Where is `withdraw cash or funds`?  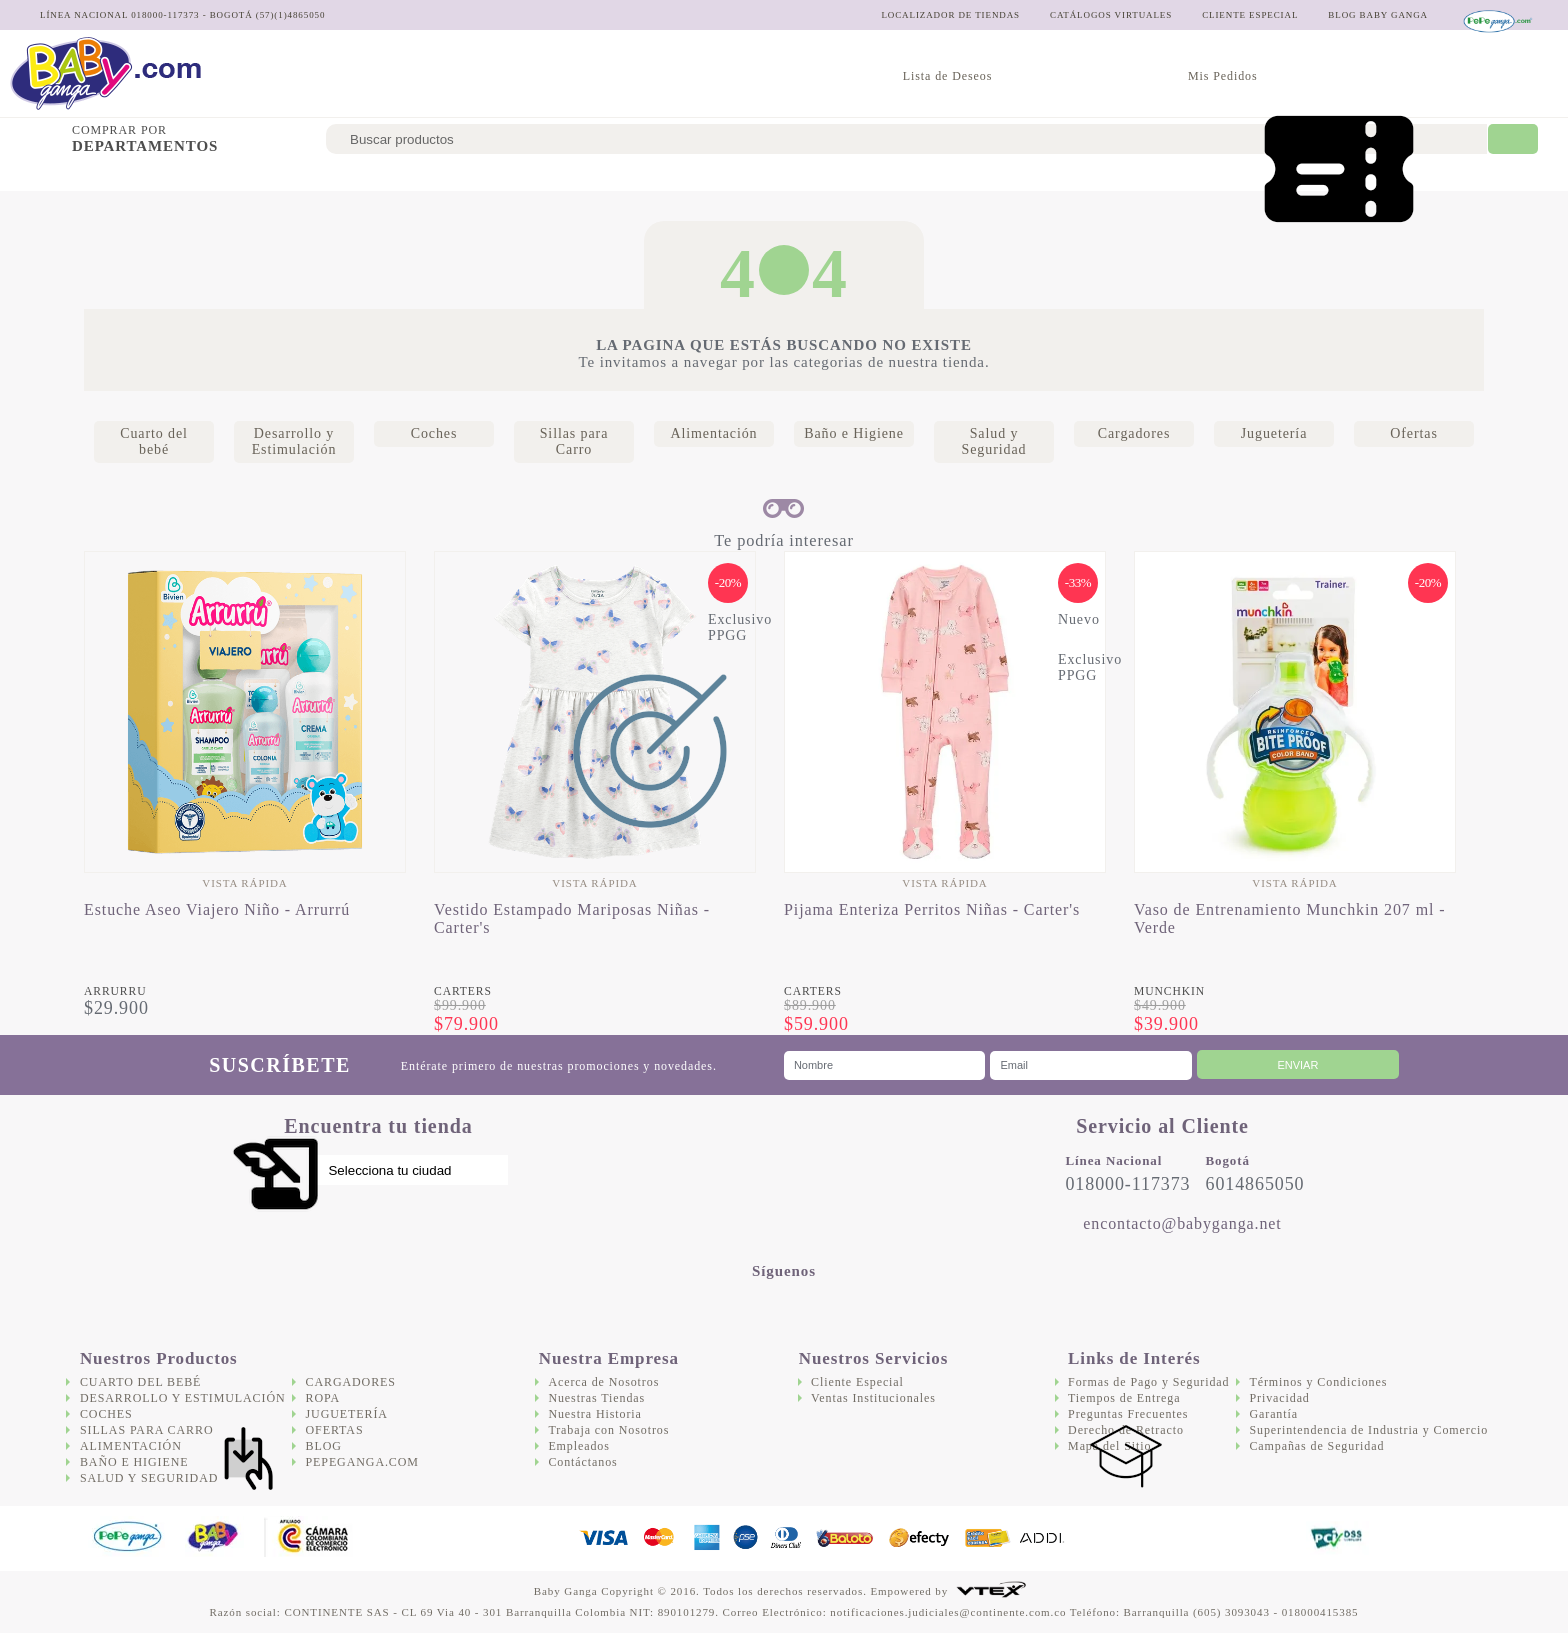
withdraw cash or funds is located at coordinates (245, 1458).